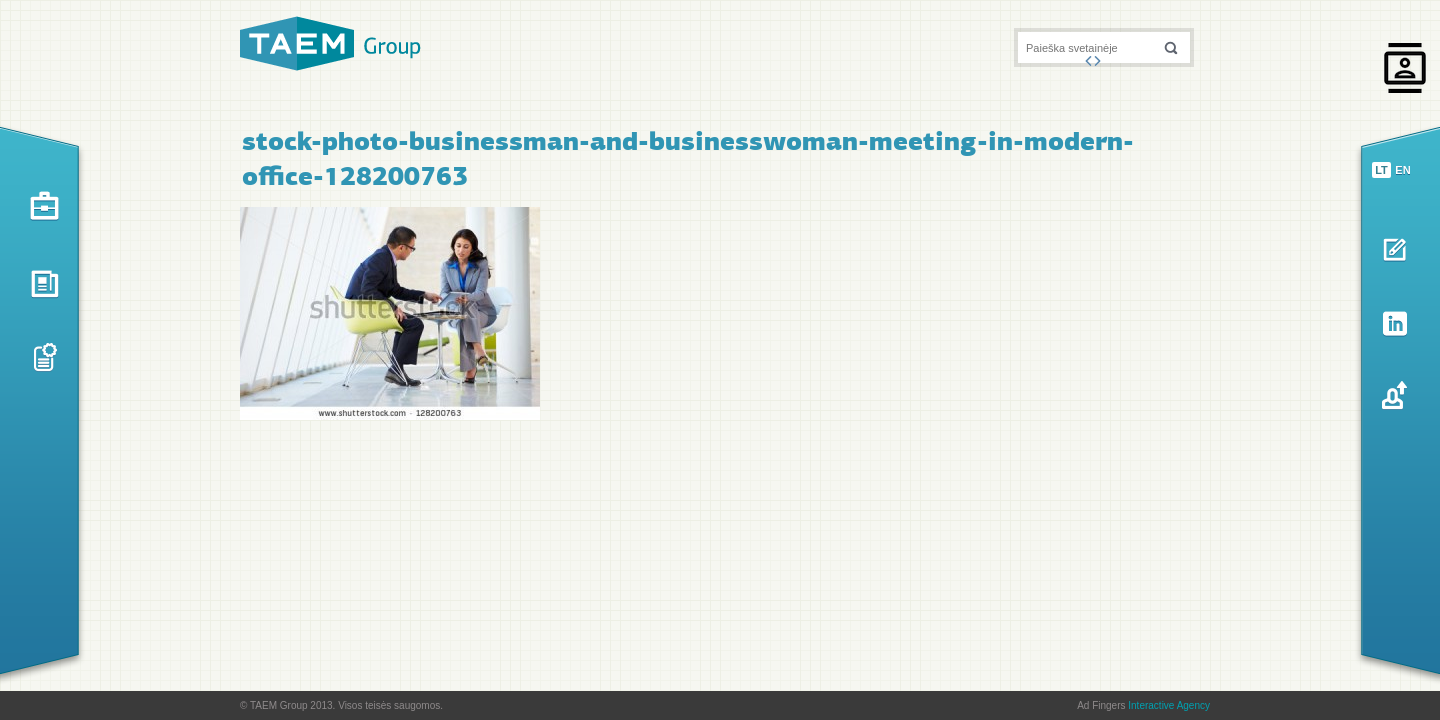 This screenshot has width=1440, height=720. What do you see at coordinates (1405, 68) in the screenshot?
I see `view your contacts list` at bounding box center [1405, 68].